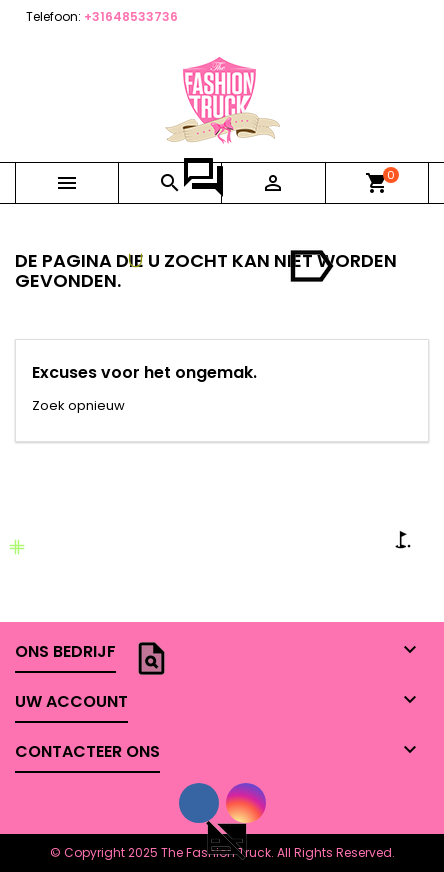 Image resolution: width=444 pixels, height=872 pixels. I want to click on apply golden ratio grid overlay, so click(17, 547).